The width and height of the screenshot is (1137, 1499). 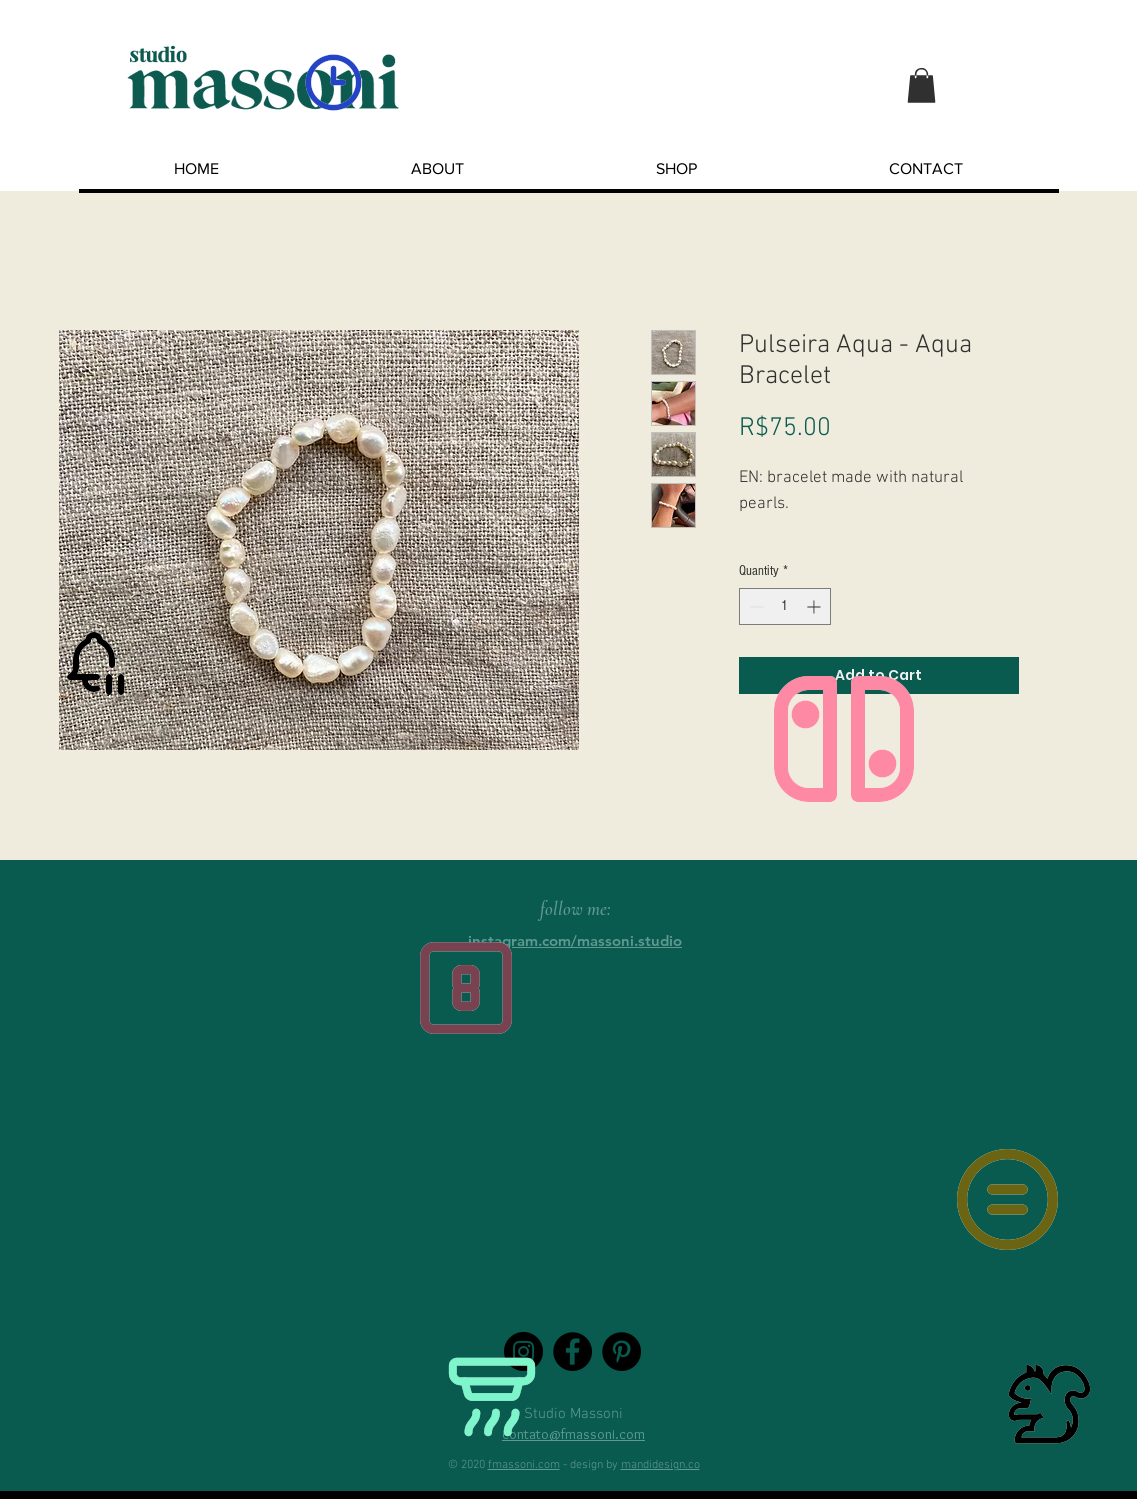 I want to click on access nintendo switch gaming features, so click(x=844, y=739).